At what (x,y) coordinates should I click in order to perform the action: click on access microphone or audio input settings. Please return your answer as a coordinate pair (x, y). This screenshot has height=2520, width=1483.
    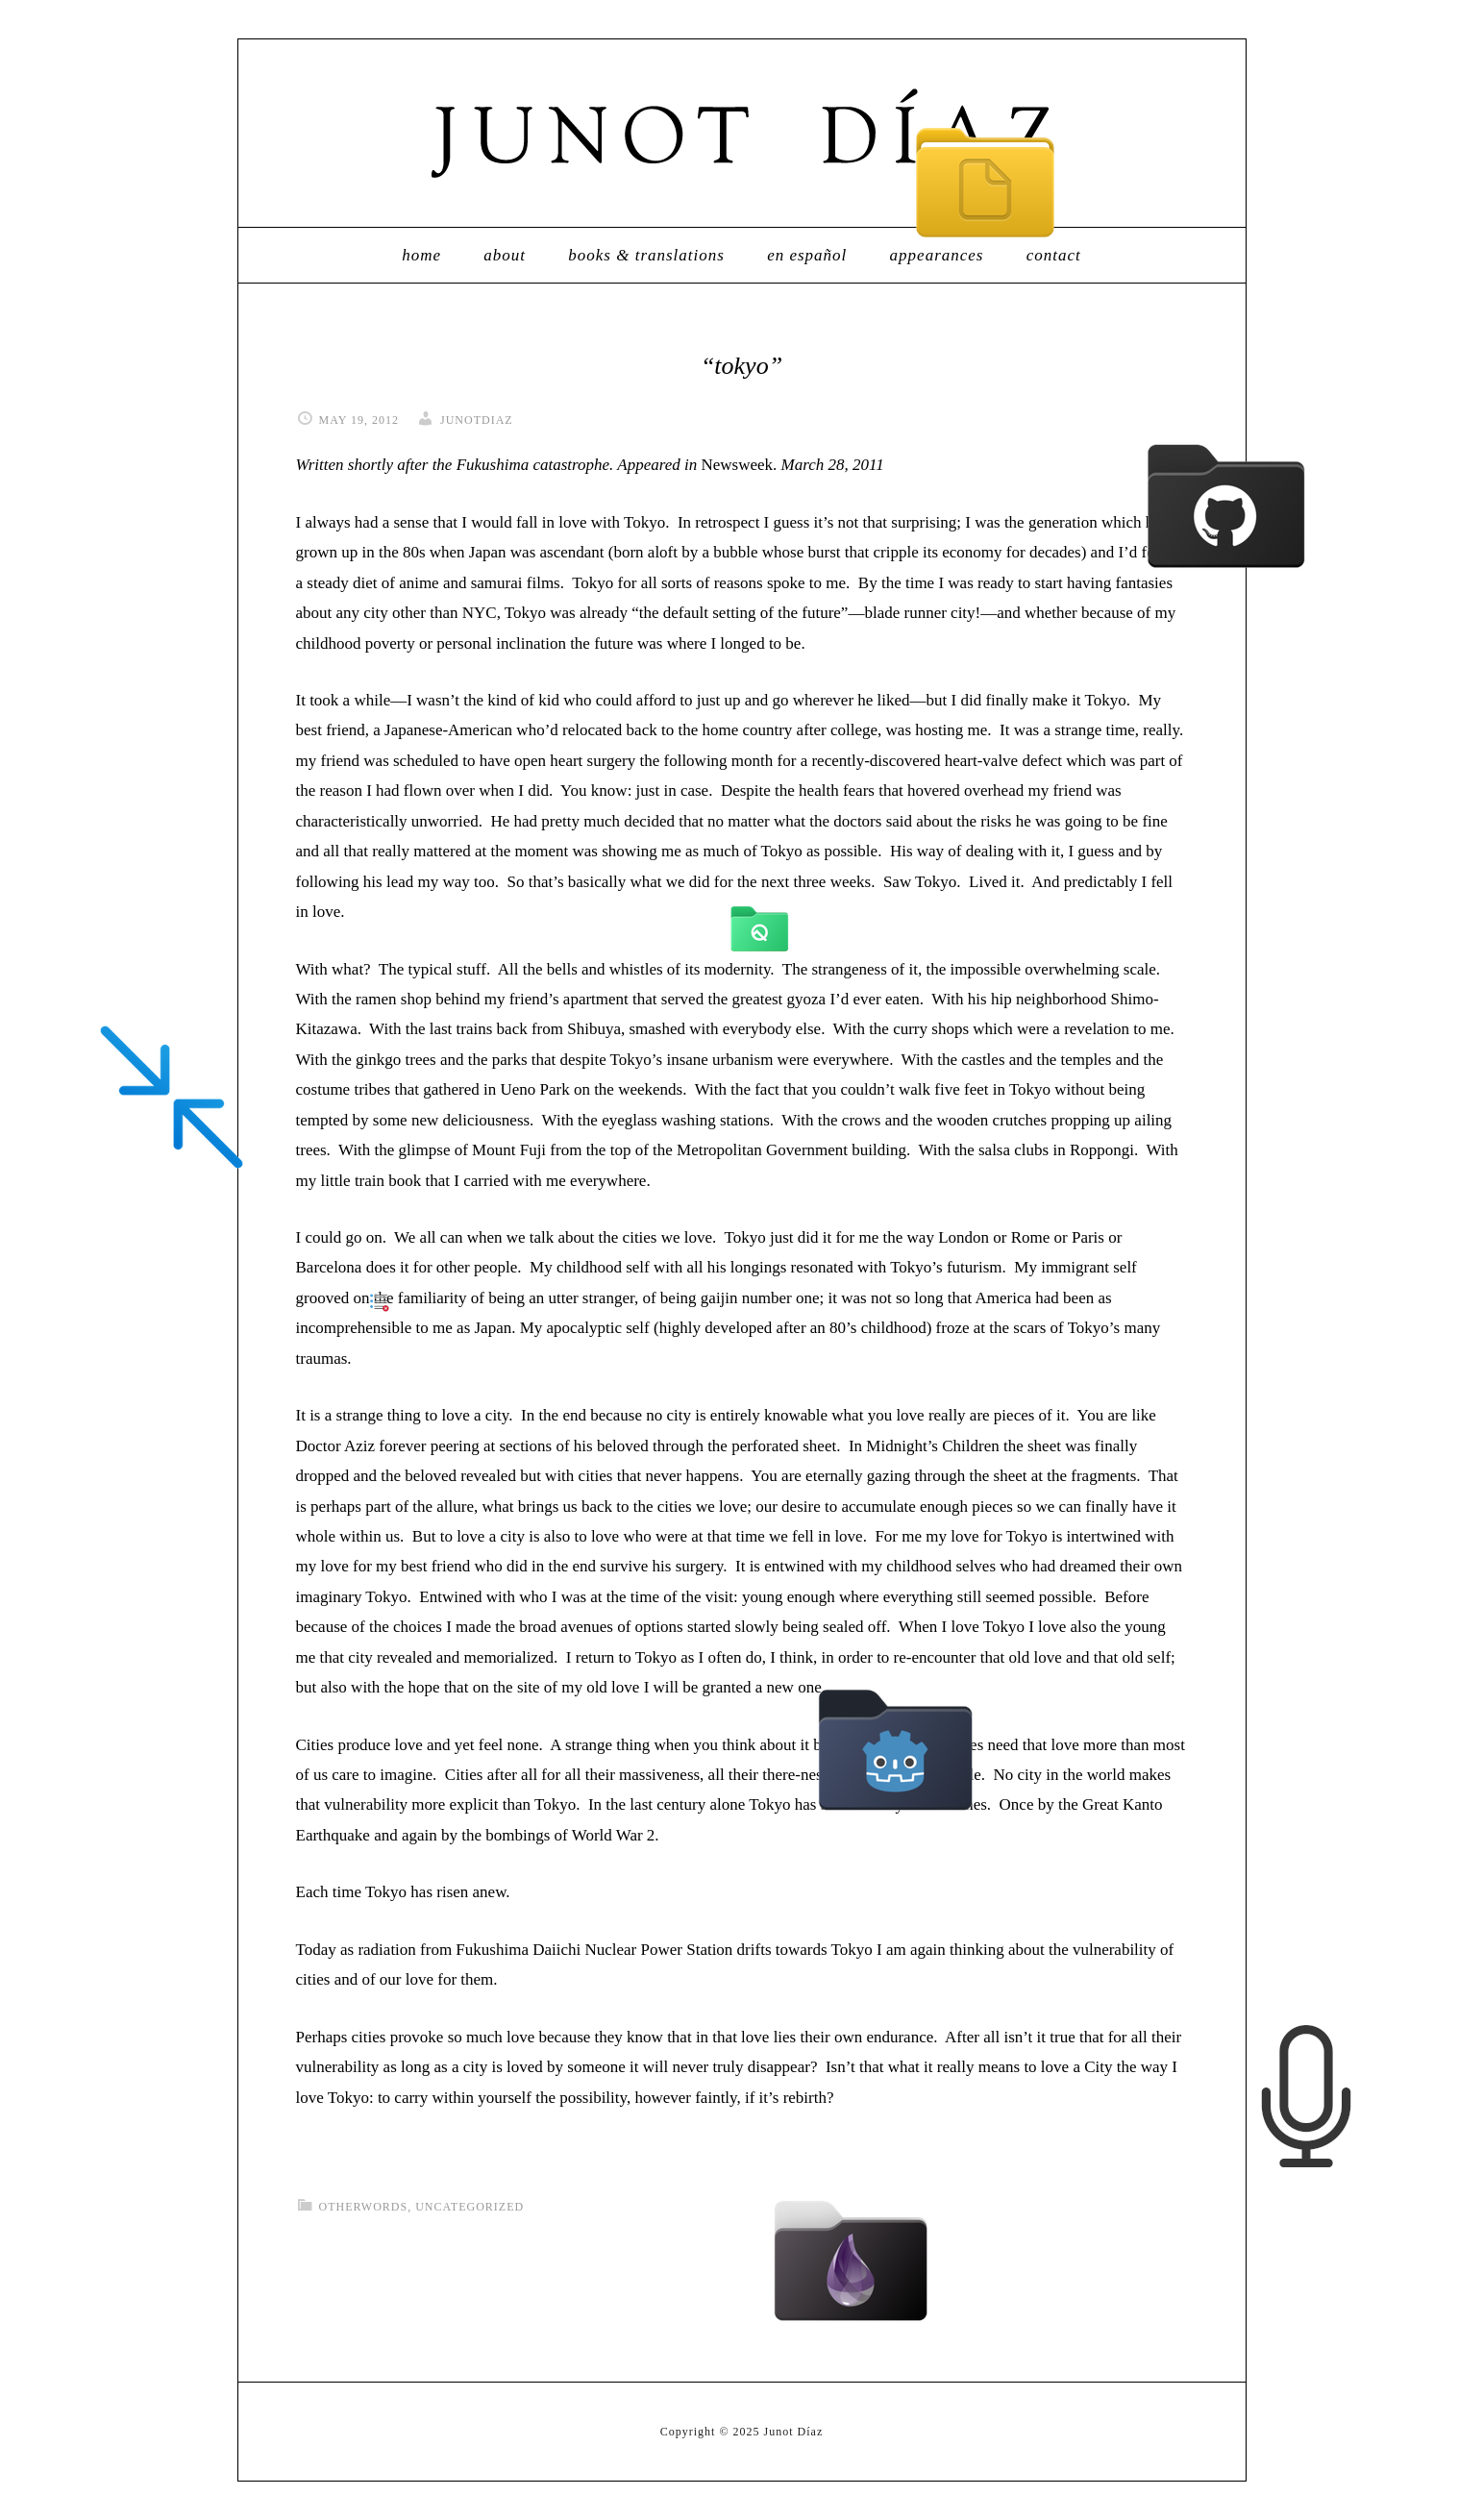
    Looking at the image, I should click on (1306, 2096).